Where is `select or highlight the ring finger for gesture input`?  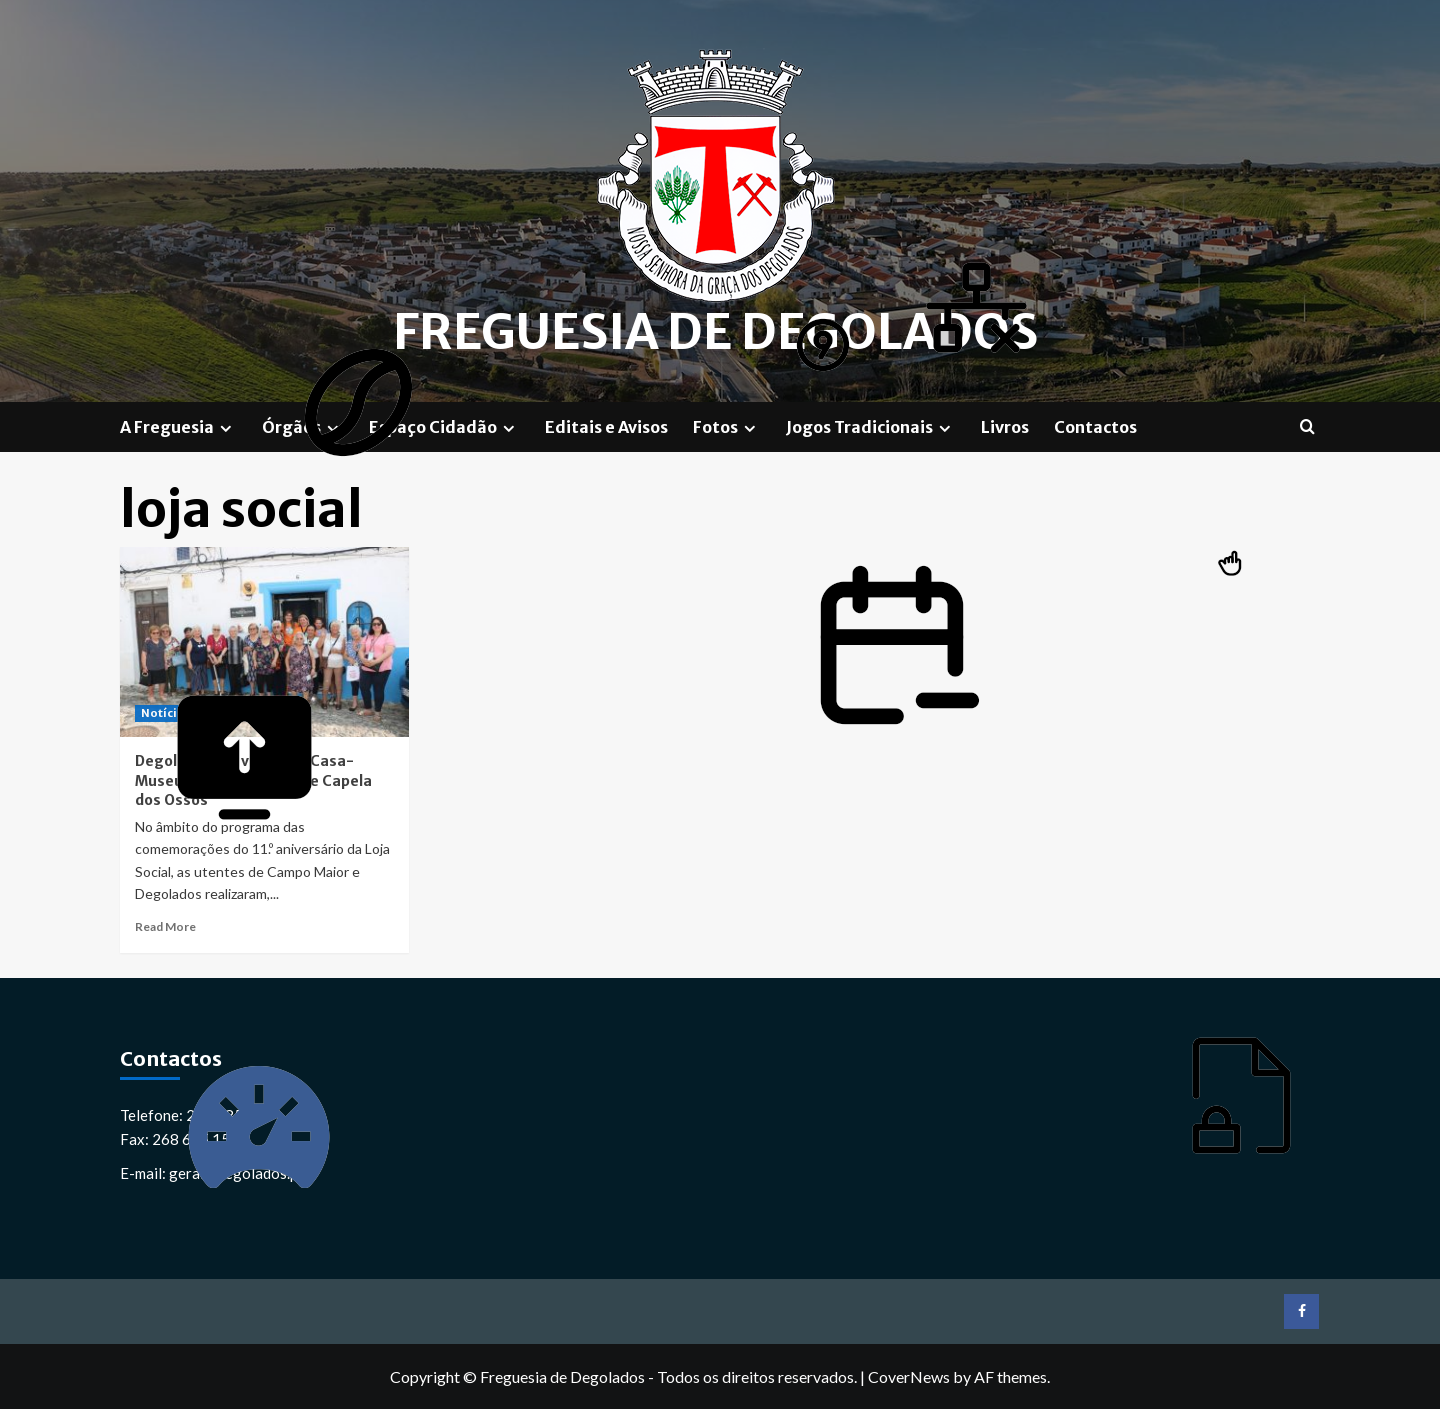 select or highlight the ring finger for gesture input is located at coordinates (1230, 562).